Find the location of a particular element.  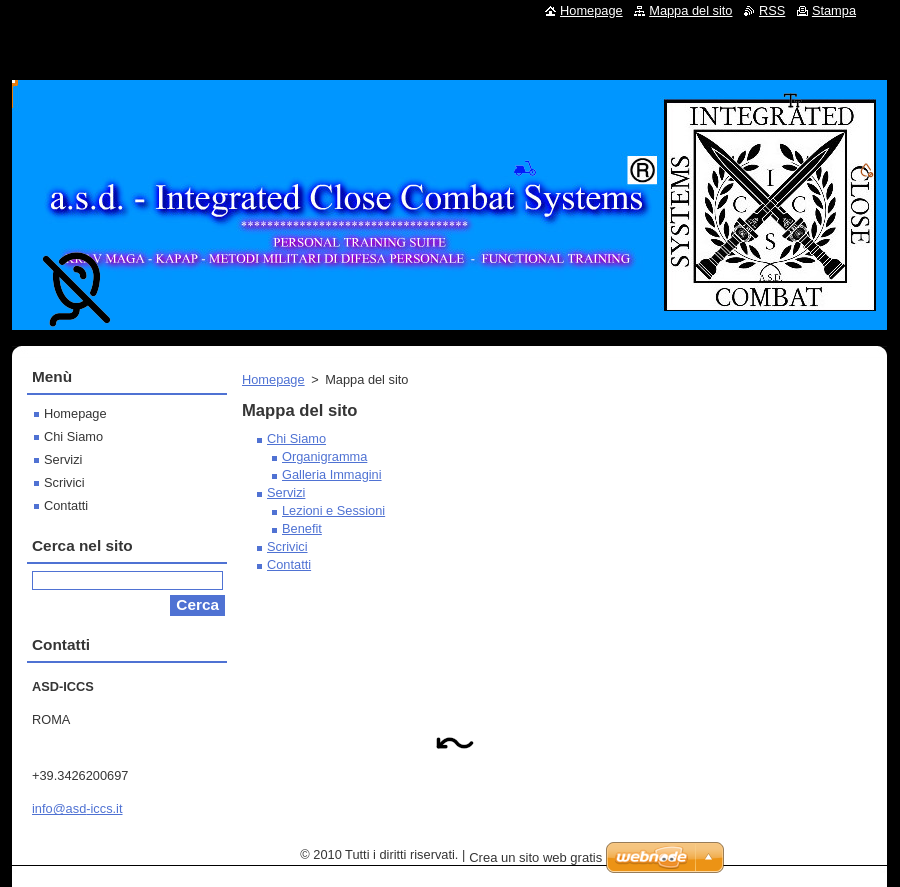

undo or revert previous action is located at coordinates (455, 743).